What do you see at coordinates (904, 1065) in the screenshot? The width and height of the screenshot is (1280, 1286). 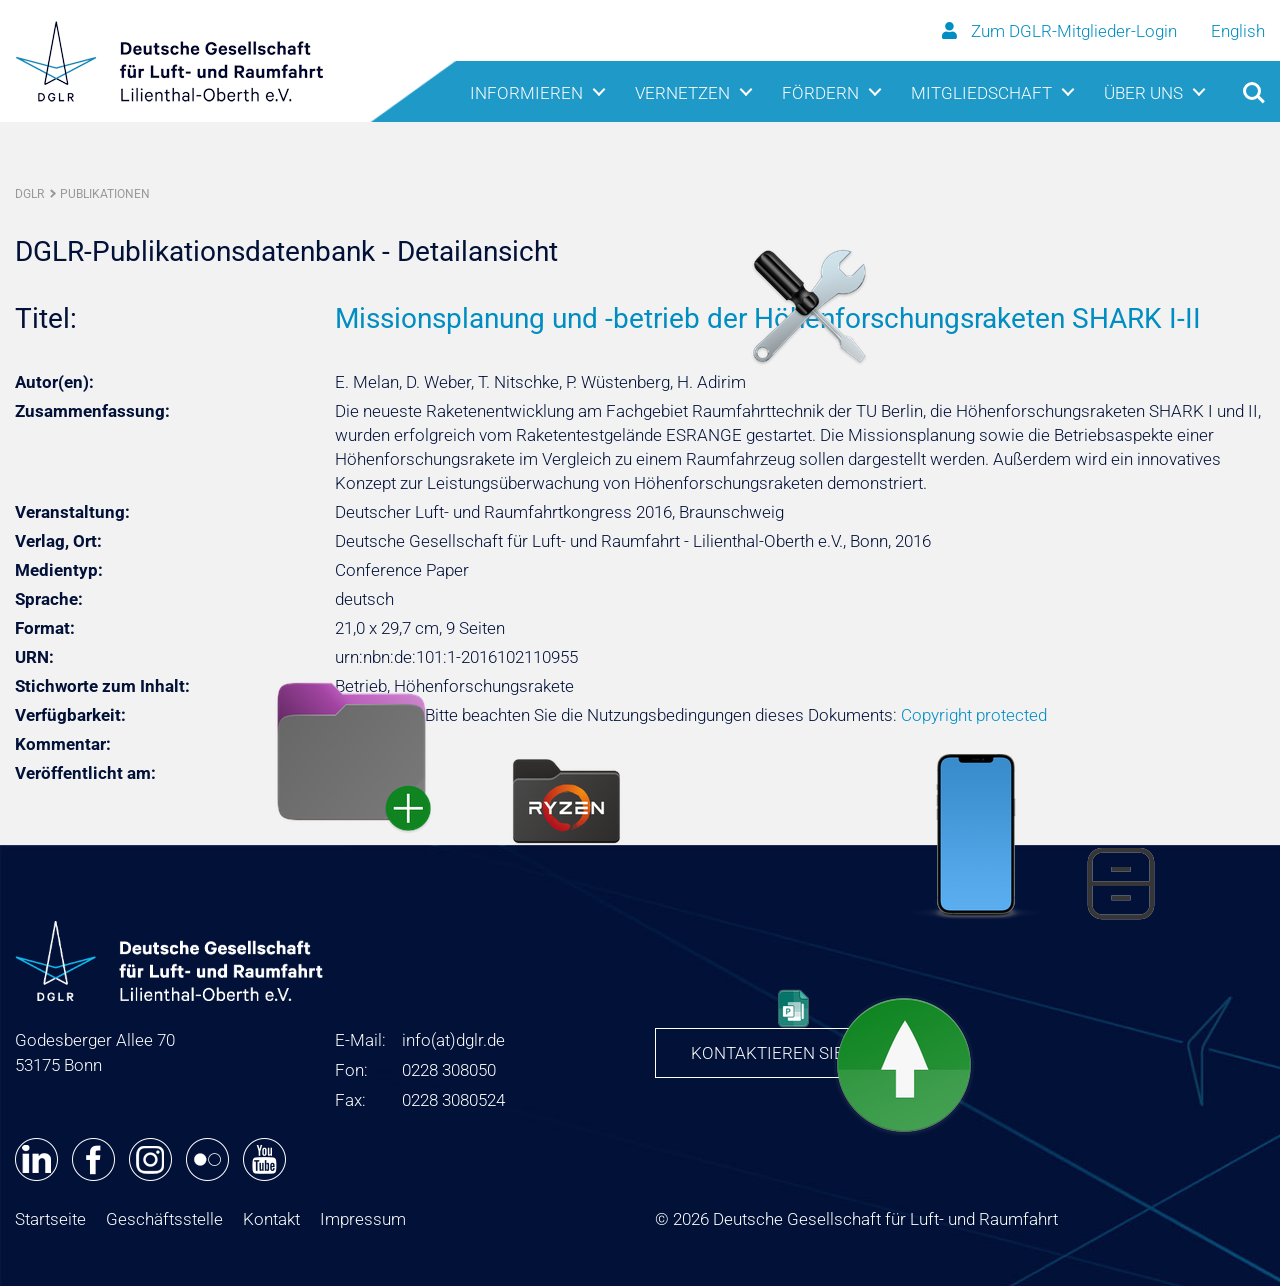 I see `indicates a software update is available` at bounding box center [904, 1065].